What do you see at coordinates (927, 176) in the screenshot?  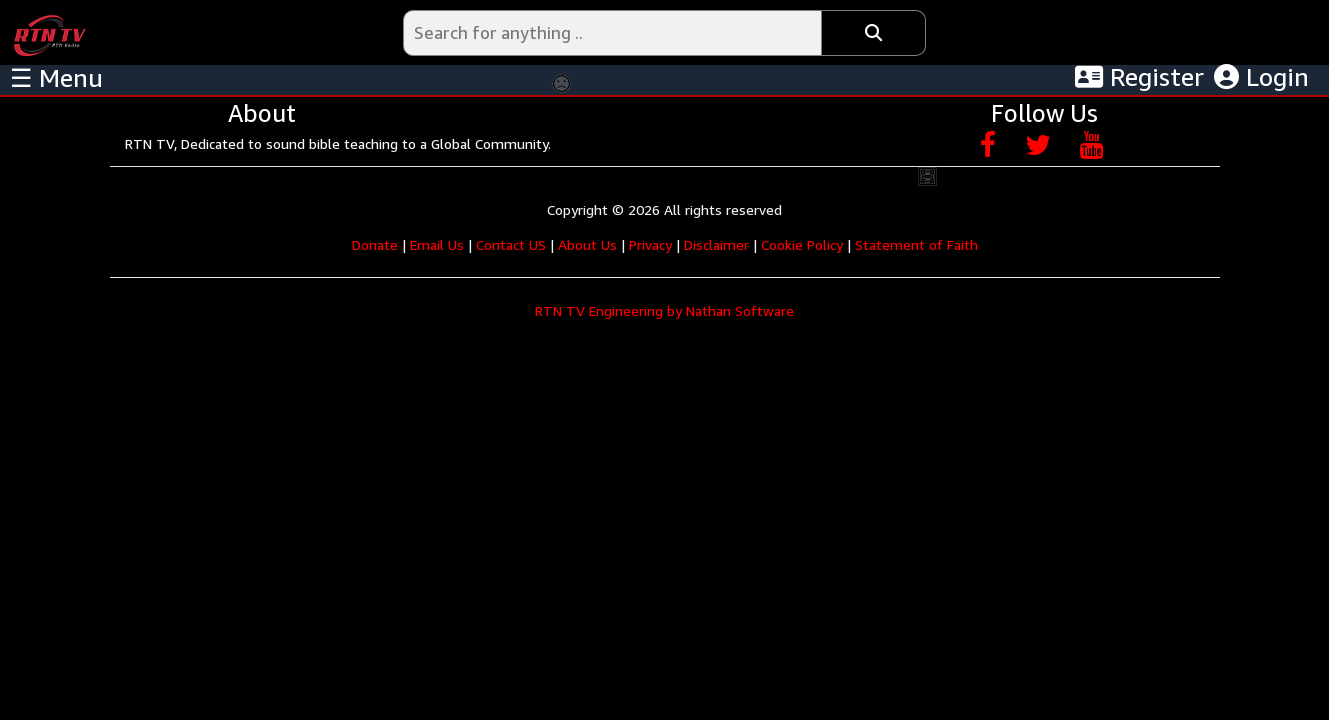 I see `access heating and cooling controls` at bounding box center [927, 176].